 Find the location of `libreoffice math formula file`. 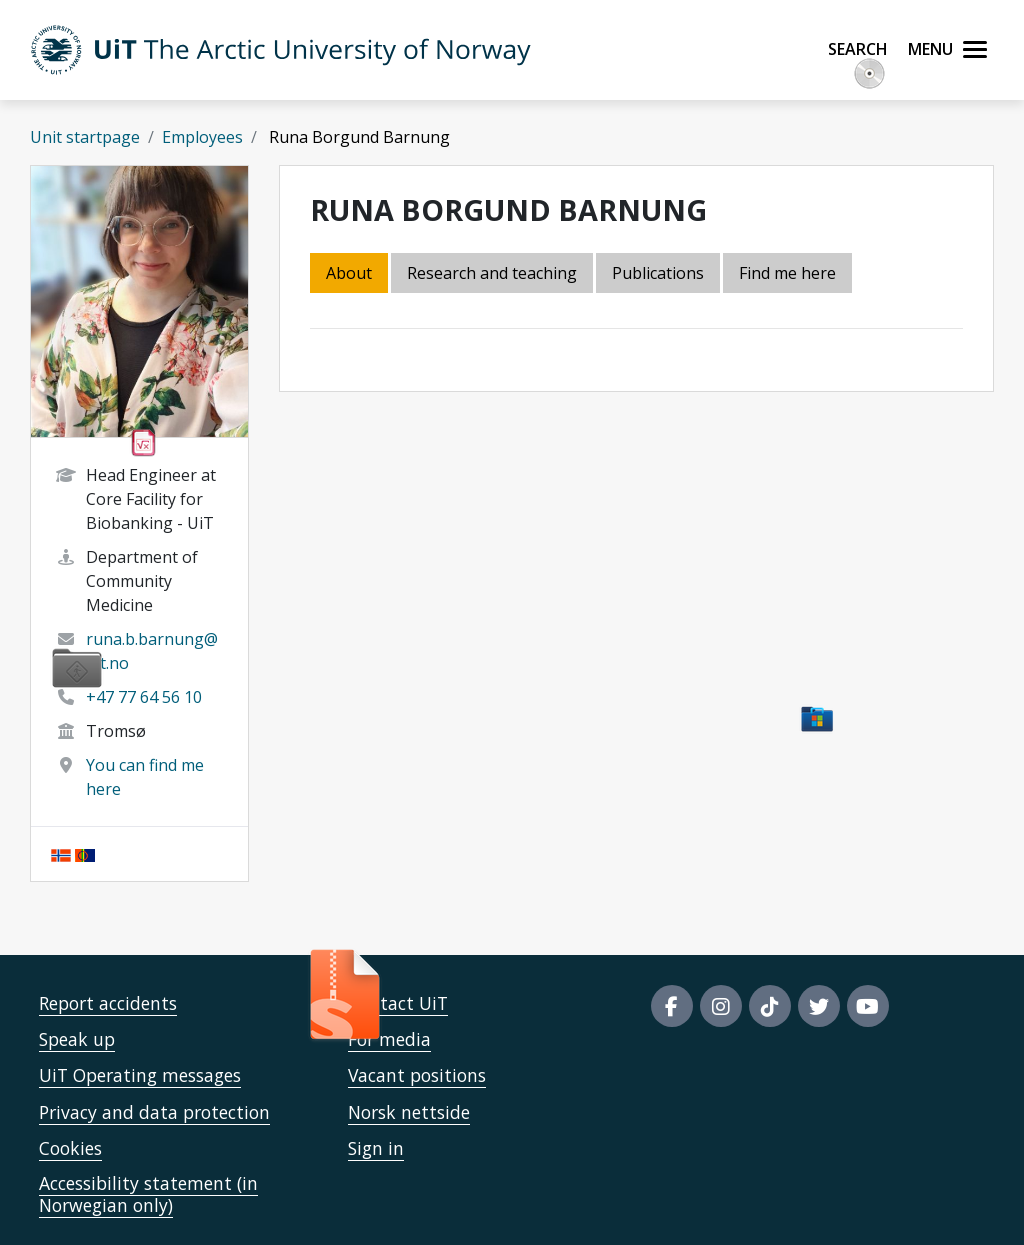

libreoffice math formula file is located at coordinates (143, 442).